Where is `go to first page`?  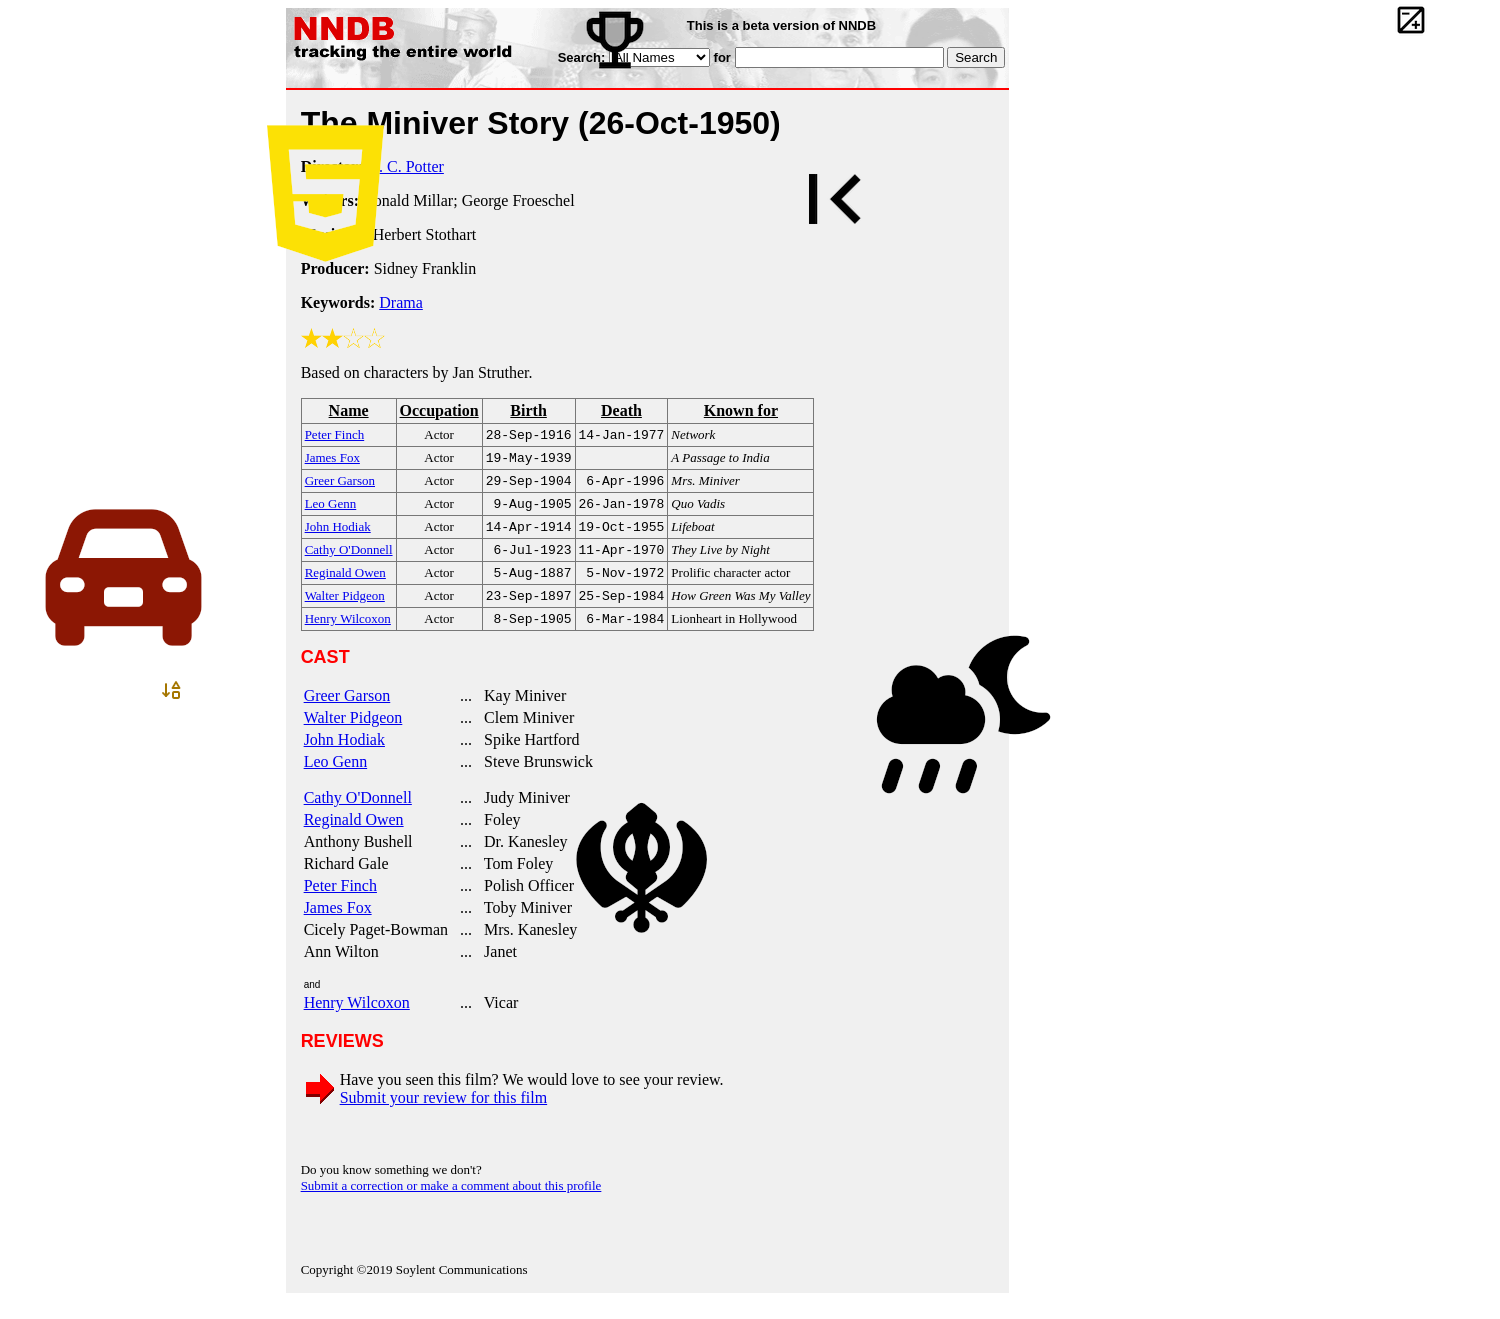
go to first page is located at coordinates (834, 199).